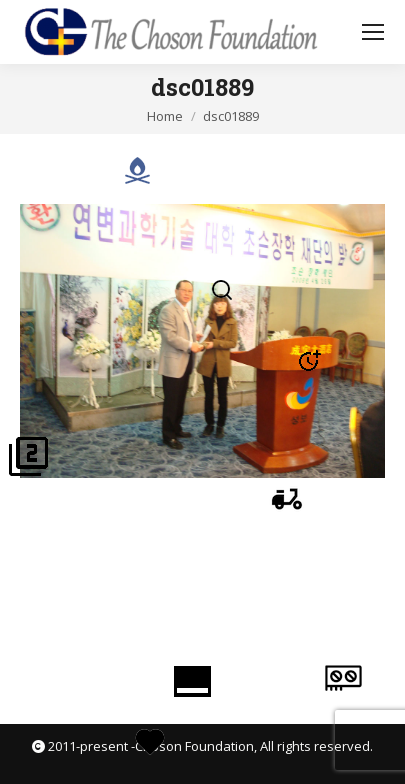 Image resolution: width=405 pixels, height=784 pixels. What do you see at coordinates (137, 170) in the screenshot?
I see `access outdoor or camping-related features` at bounding box center [137, 170].